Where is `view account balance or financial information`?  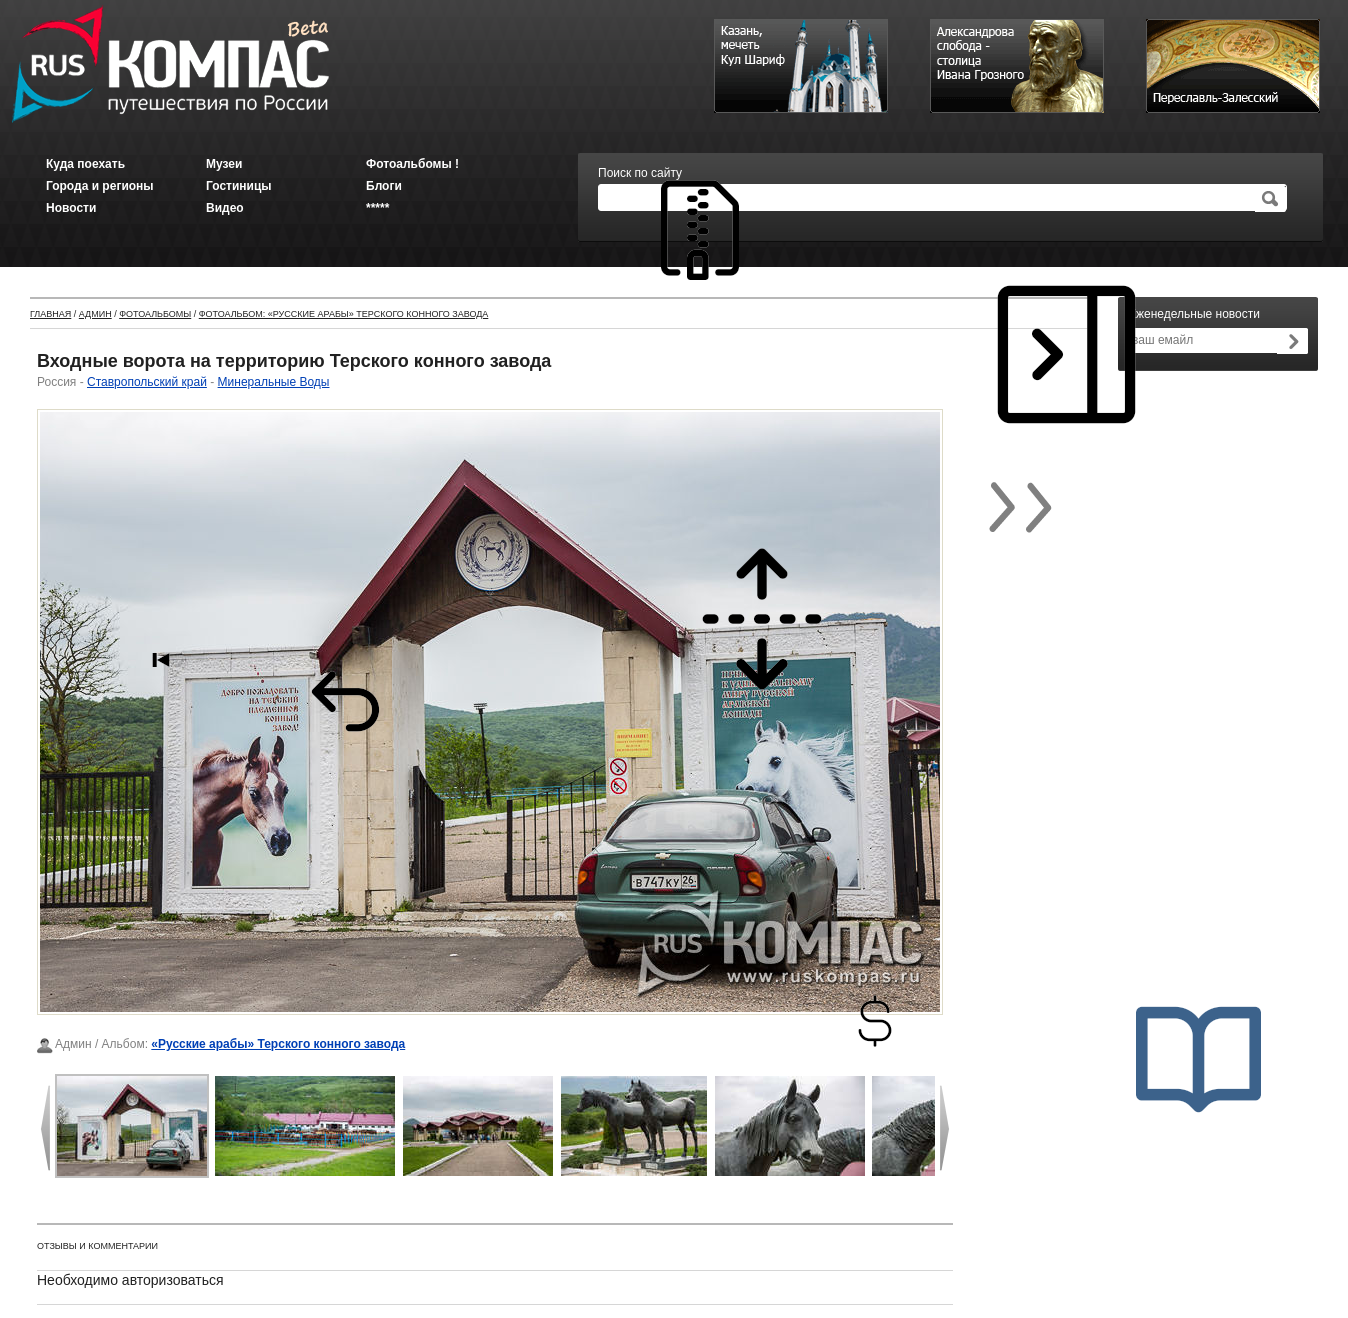 view account balance or financial information is located at coordinates (875, 1021).